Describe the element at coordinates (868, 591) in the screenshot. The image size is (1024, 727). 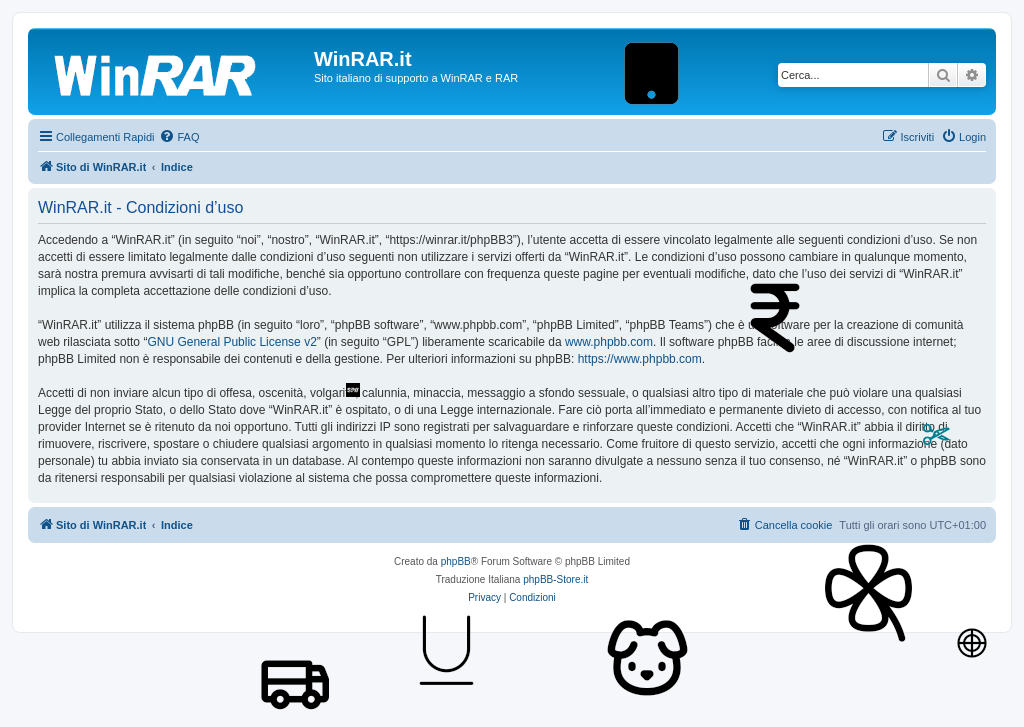
I see `indicates a lucky or bonus reward` at that location.